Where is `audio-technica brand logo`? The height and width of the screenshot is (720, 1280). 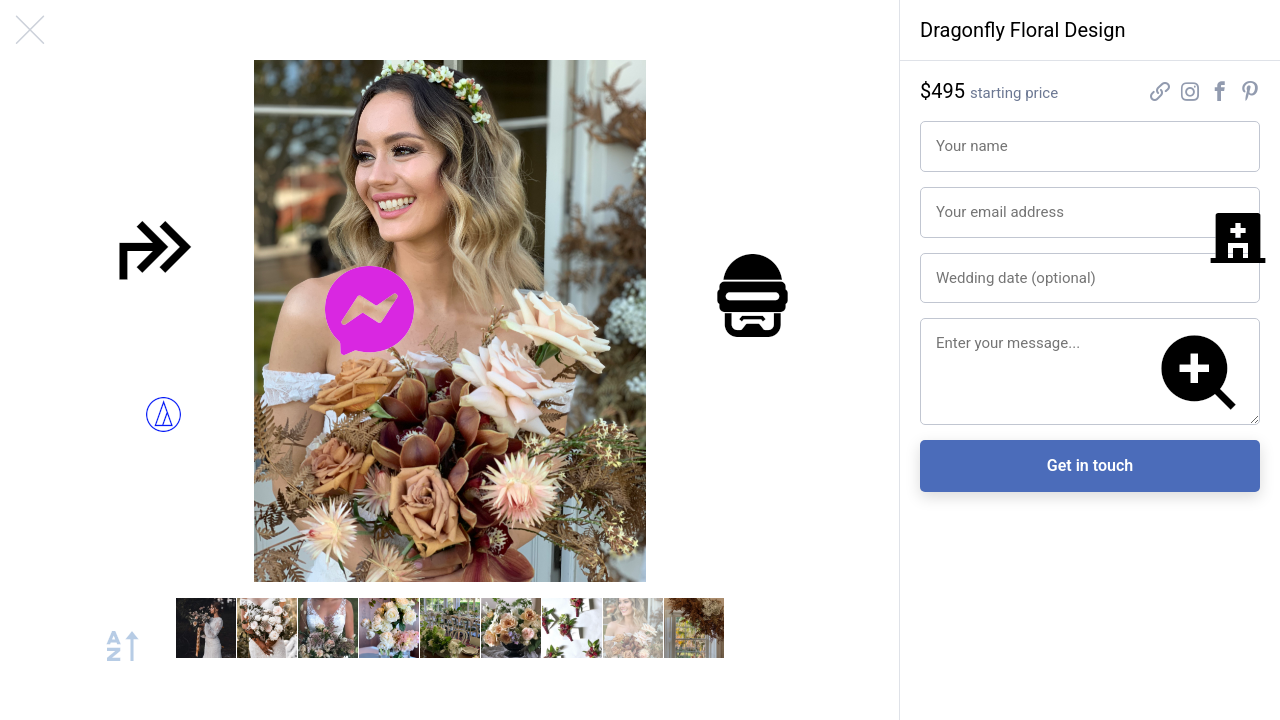 audio-technica brand logo is located at coordinates (163, 414).